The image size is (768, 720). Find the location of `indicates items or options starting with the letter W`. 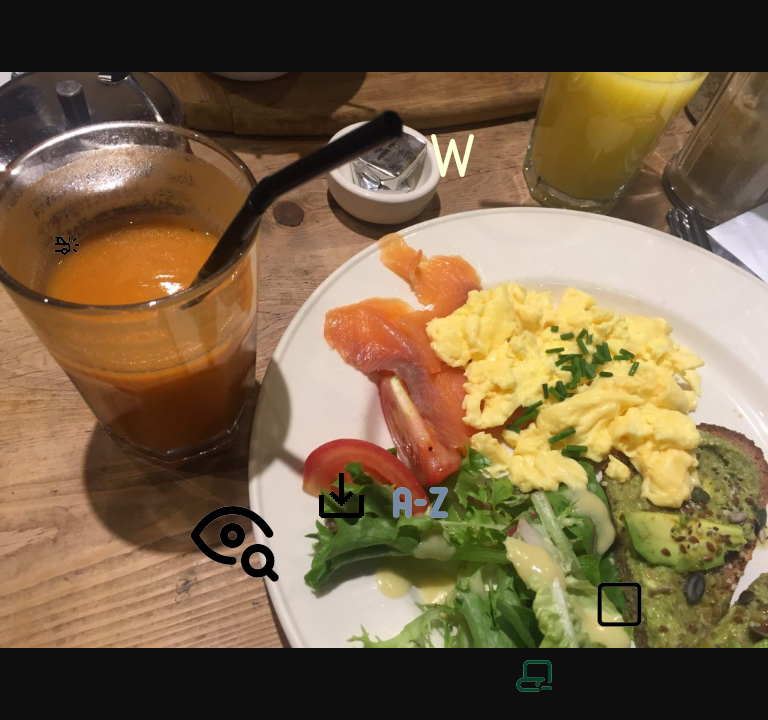

indicates items or options starting with the letter W is located at coordinates (452, 155).